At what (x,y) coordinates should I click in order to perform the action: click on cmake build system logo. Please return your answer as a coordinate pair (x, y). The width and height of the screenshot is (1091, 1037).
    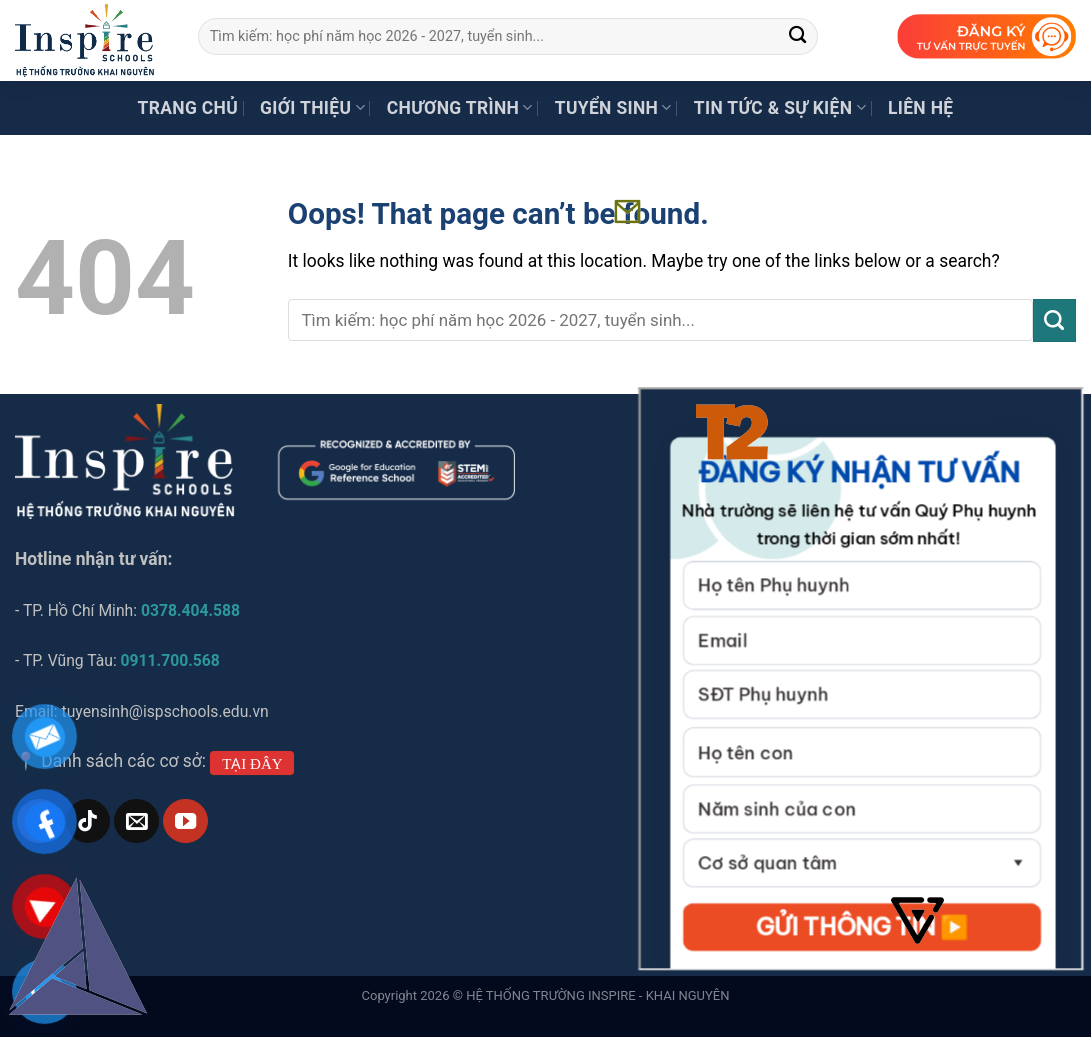
    Looking at the image, I should click on (78, 946).